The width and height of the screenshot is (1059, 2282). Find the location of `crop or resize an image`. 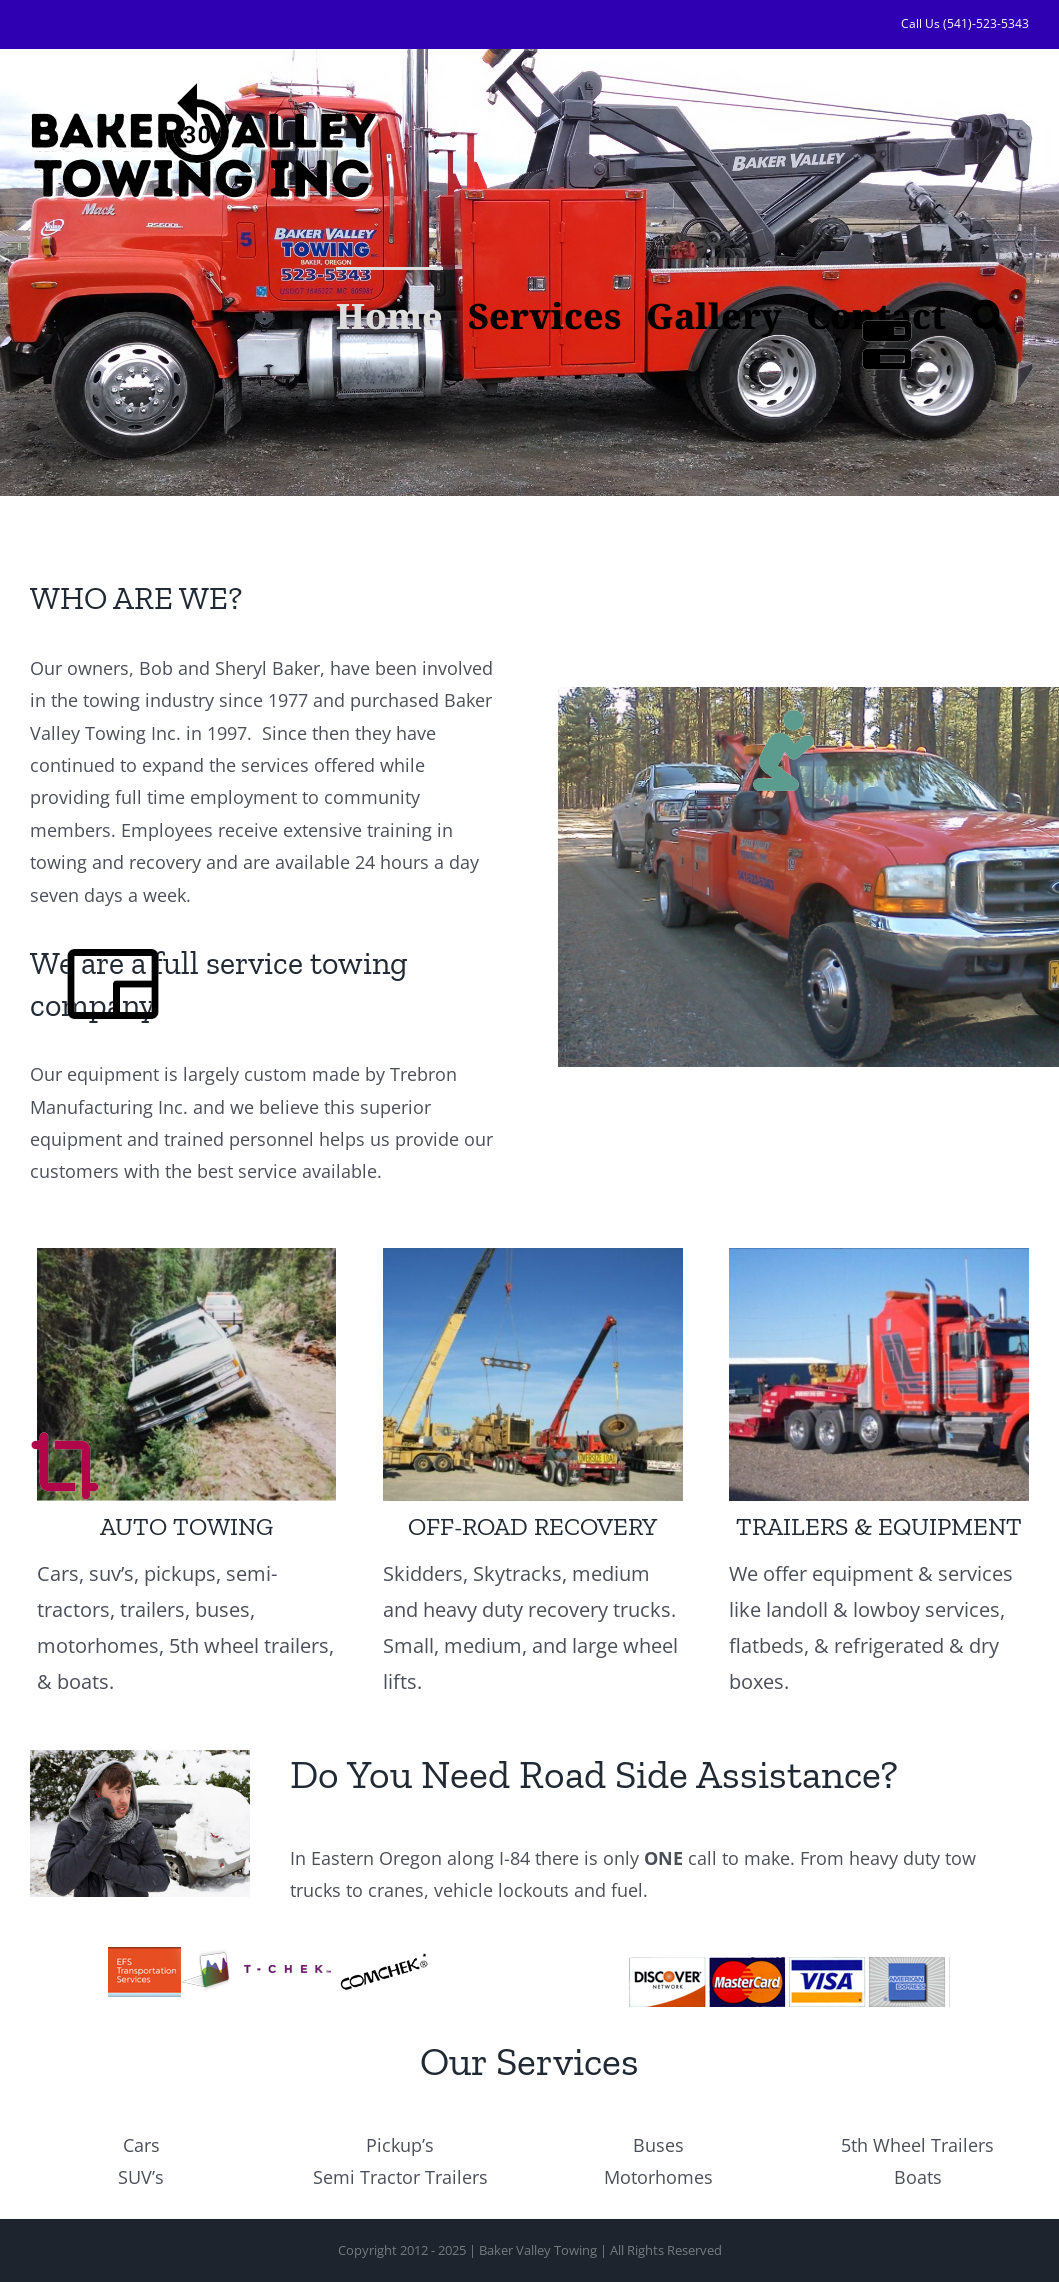

crop or resize an image is located at coordinates (65, 1466).